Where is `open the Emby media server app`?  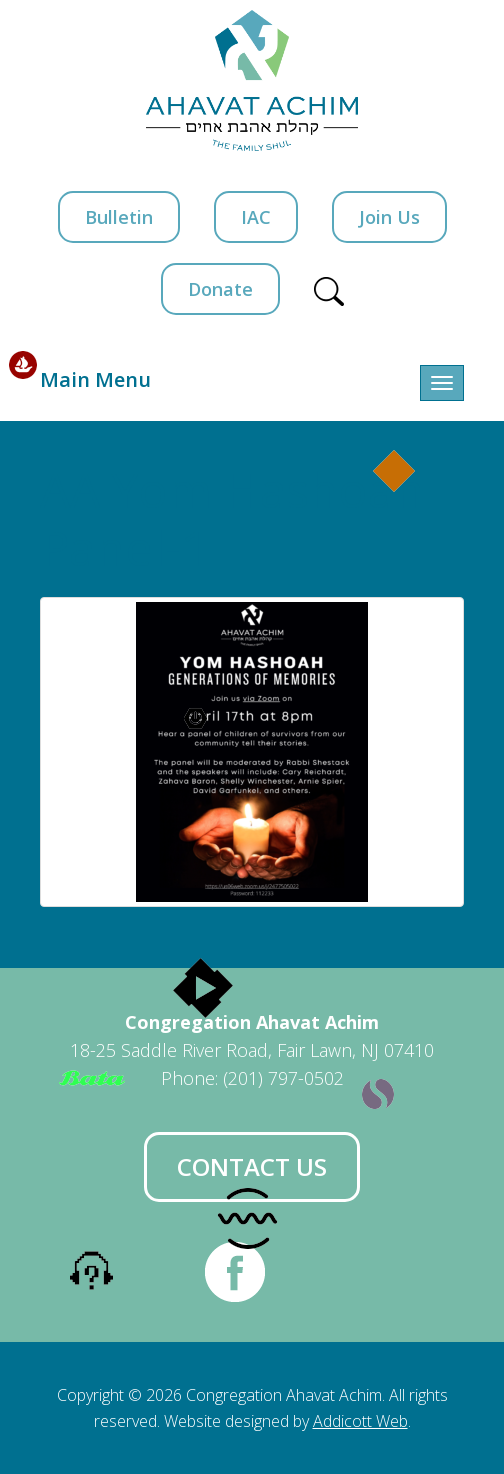
open the Emby media server app is located at coordinates (203, 988).